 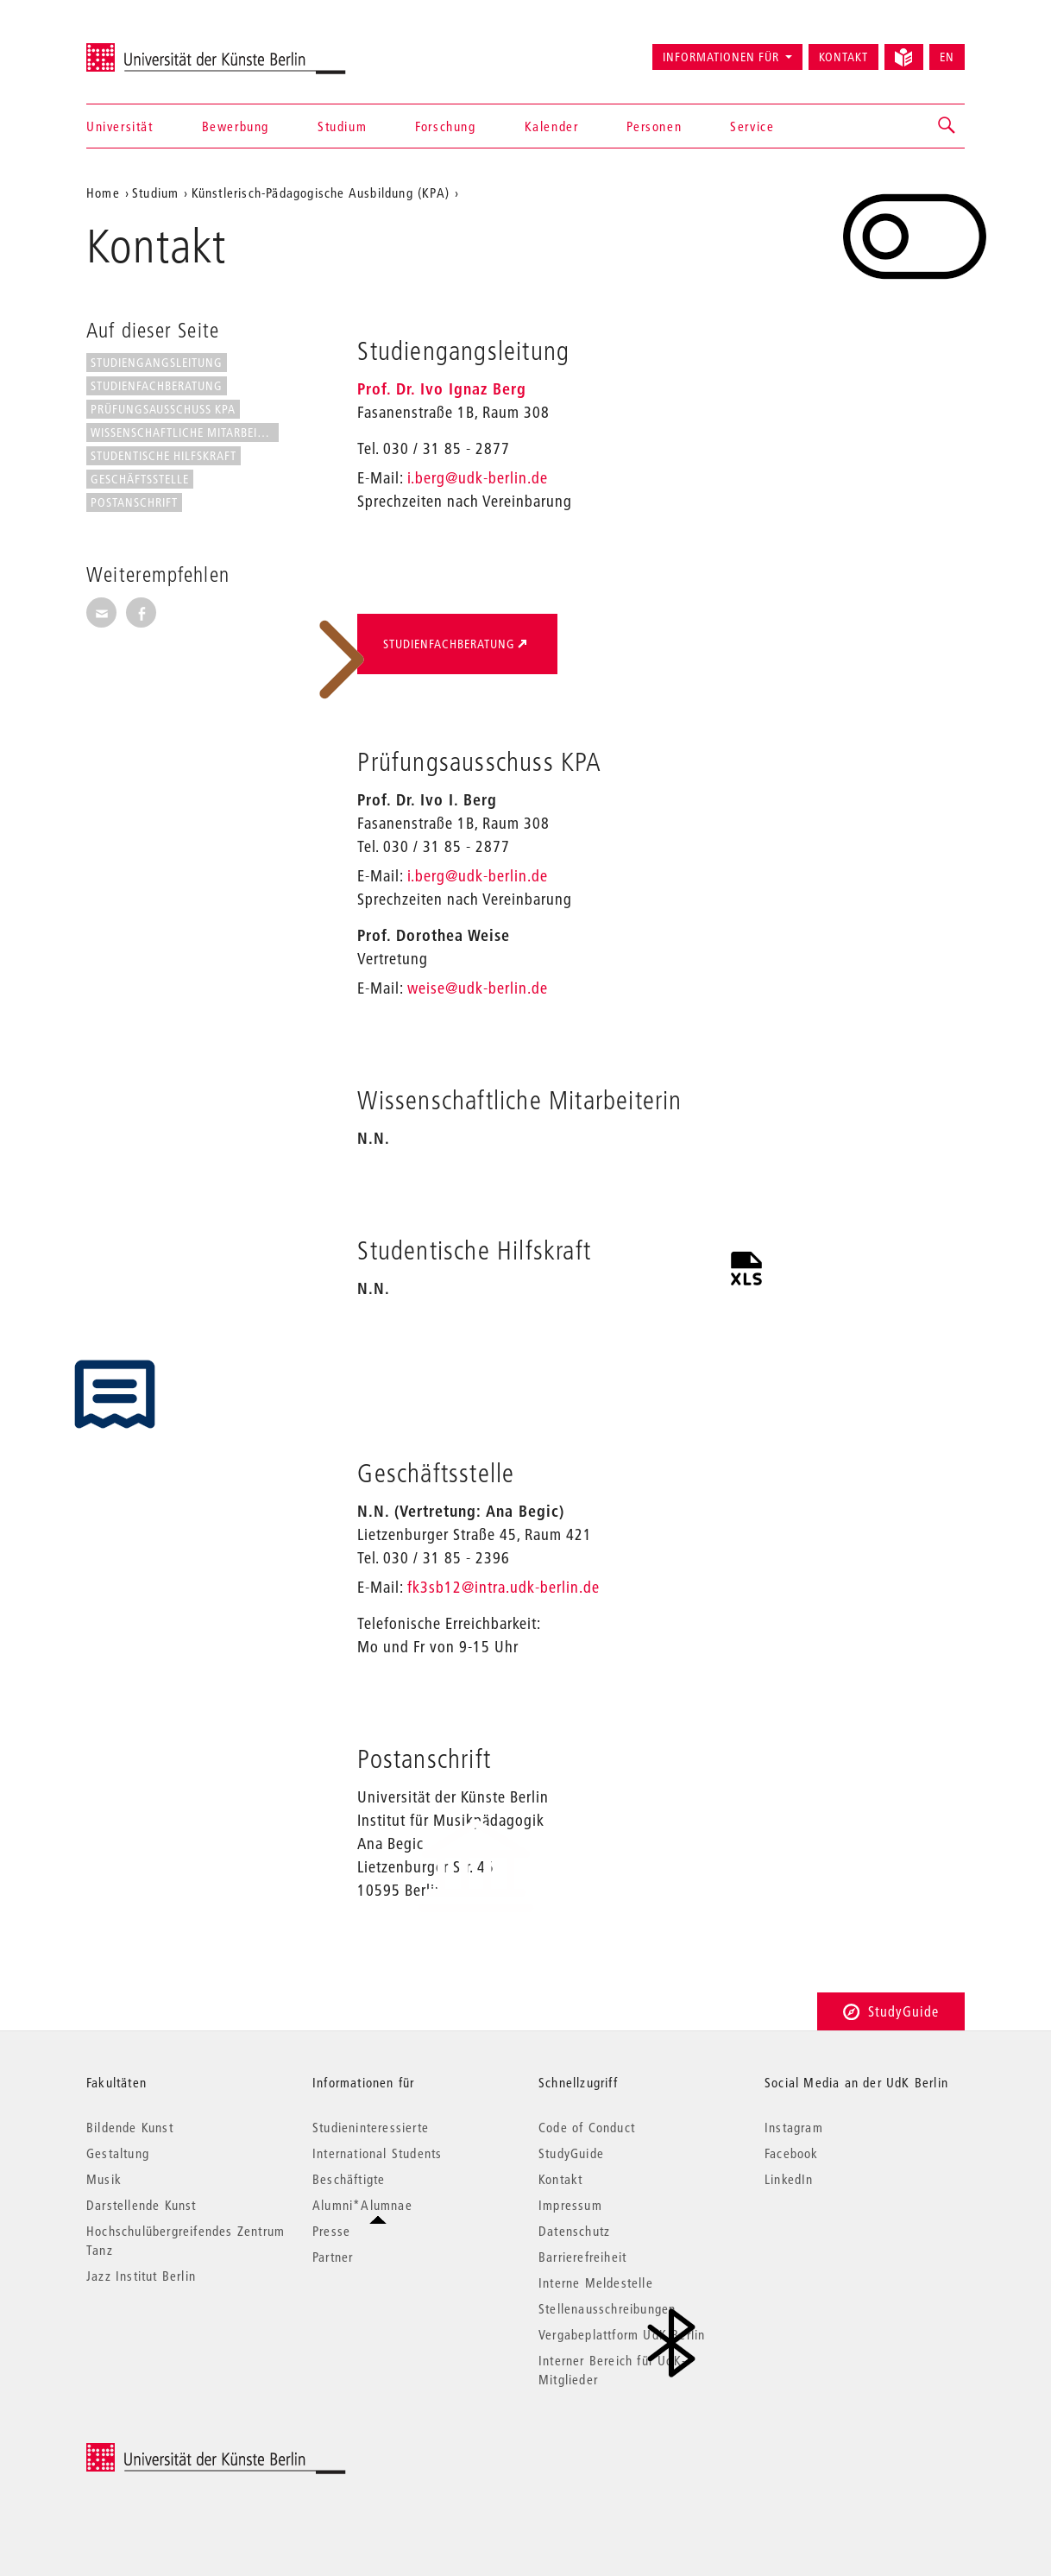 What do you see at coordinates (115, 1394) in the screenshot?
I see `view purchase receipt or transaction history` at bounding box center [115, 1394].